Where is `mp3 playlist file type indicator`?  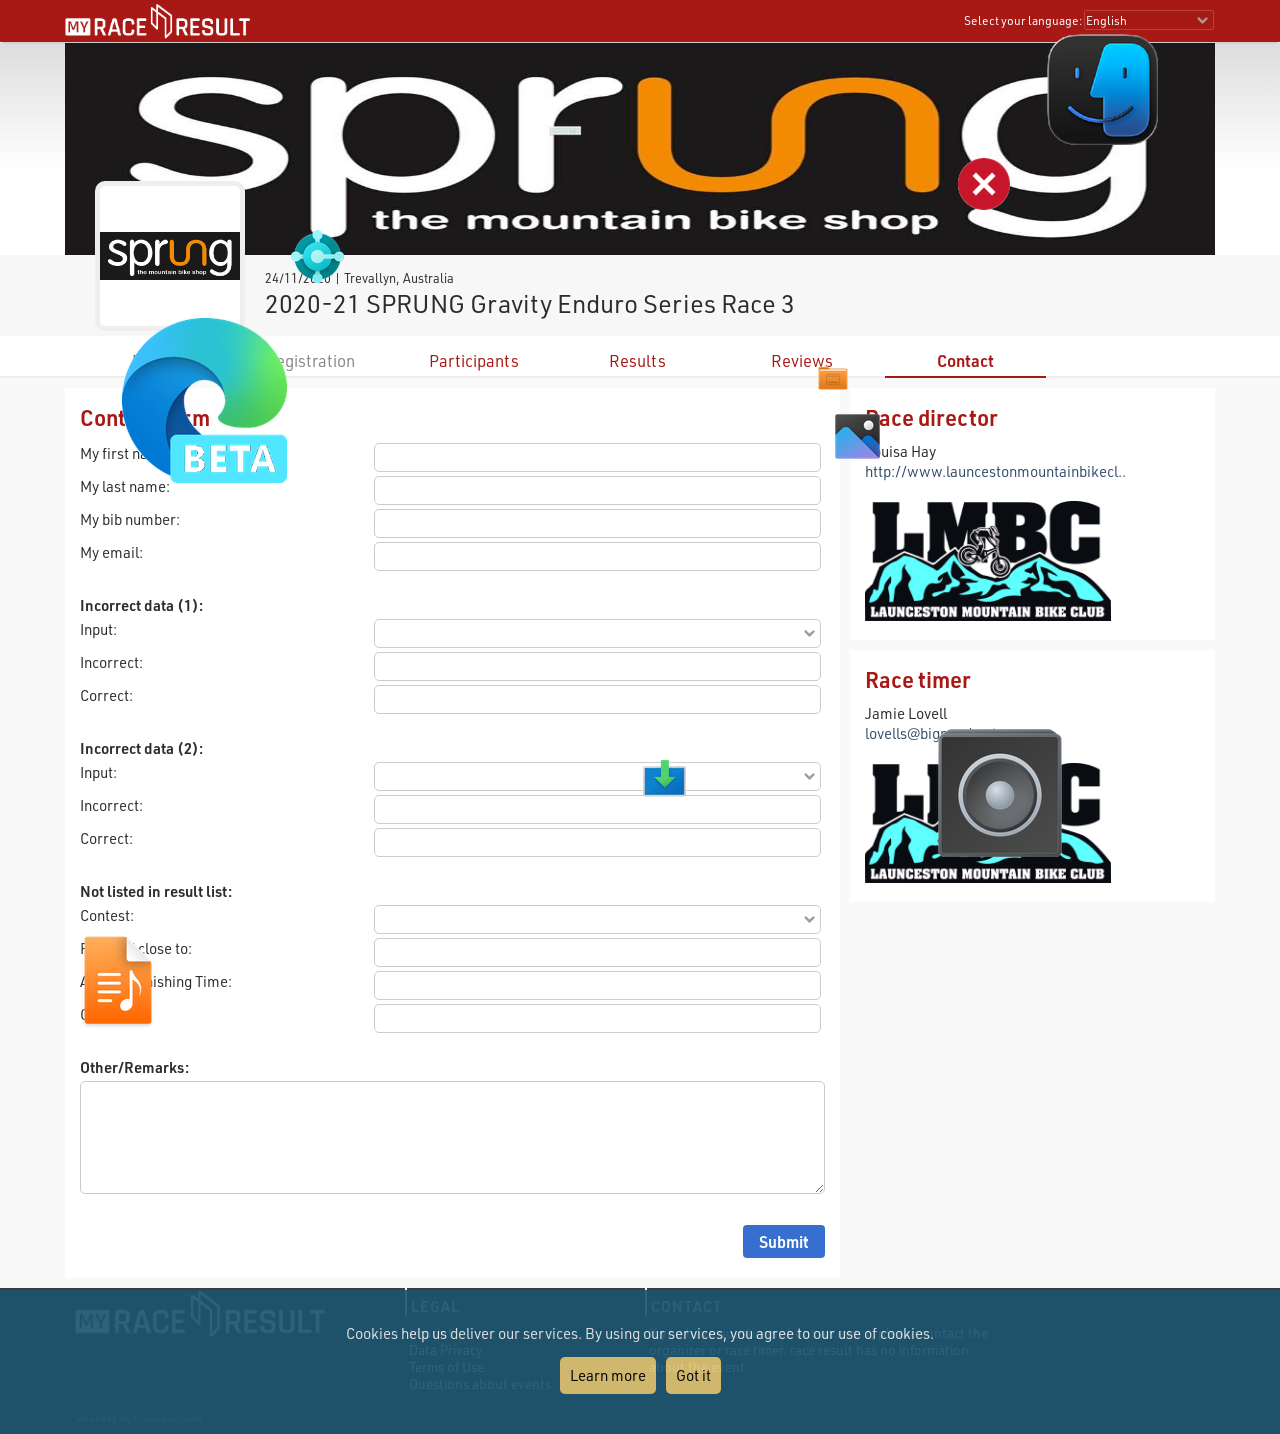
mp3 playlist file type indicator is located at coordinates (118, 982).